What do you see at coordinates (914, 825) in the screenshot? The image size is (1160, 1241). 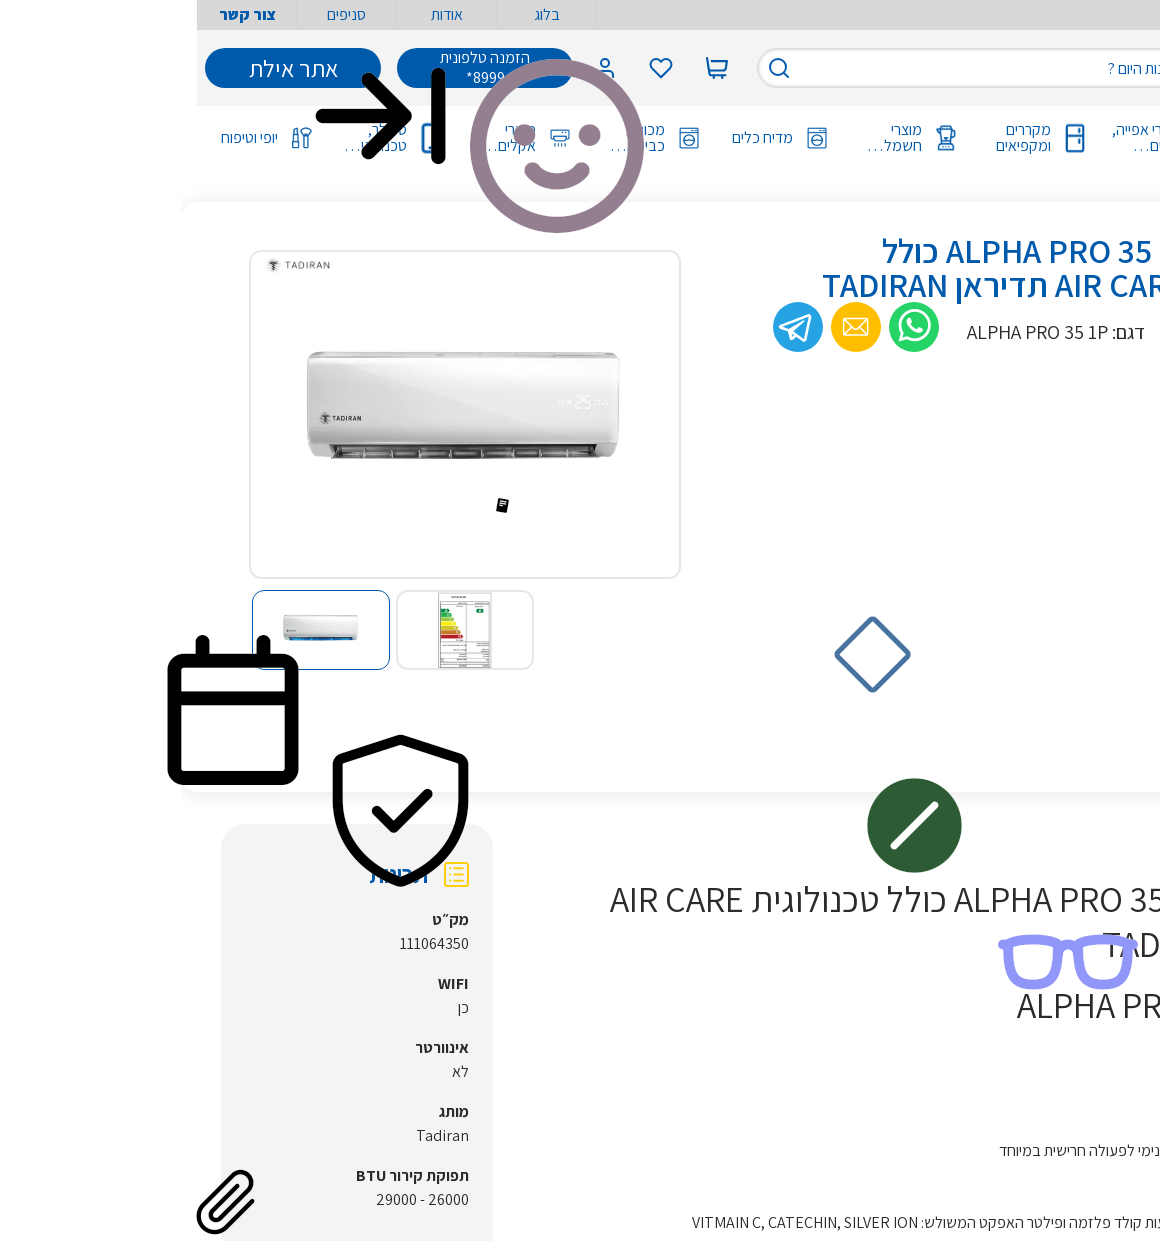 I see `skip or bypass a step in a workflow` at bounding box center [914, 825].